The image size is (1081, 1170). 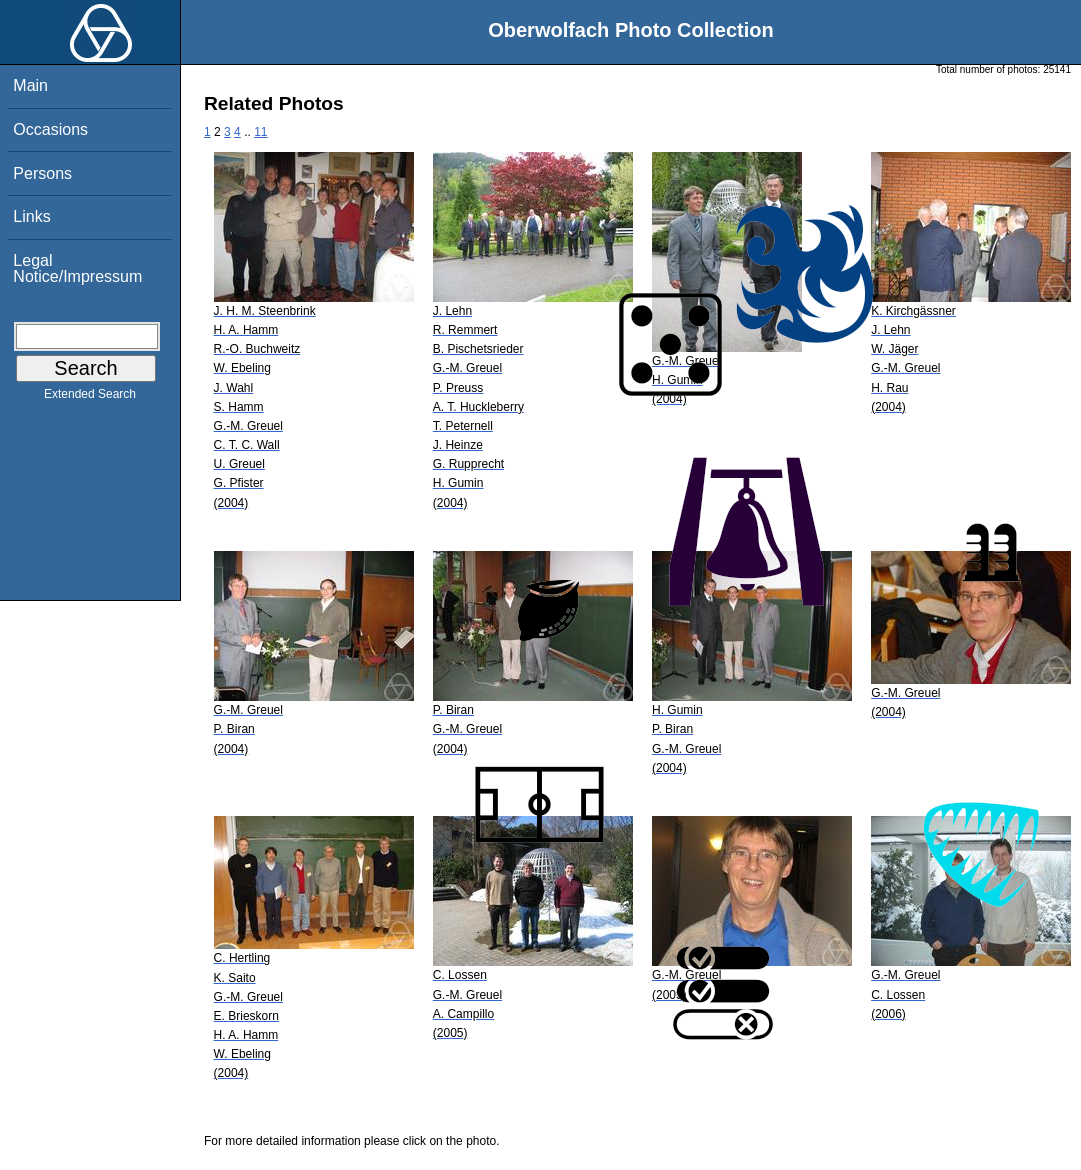 What do you see at coordinates (981, 852) in the screenshot?
I see `select a monster or creature type in a game` at bounding box center [981, 852].